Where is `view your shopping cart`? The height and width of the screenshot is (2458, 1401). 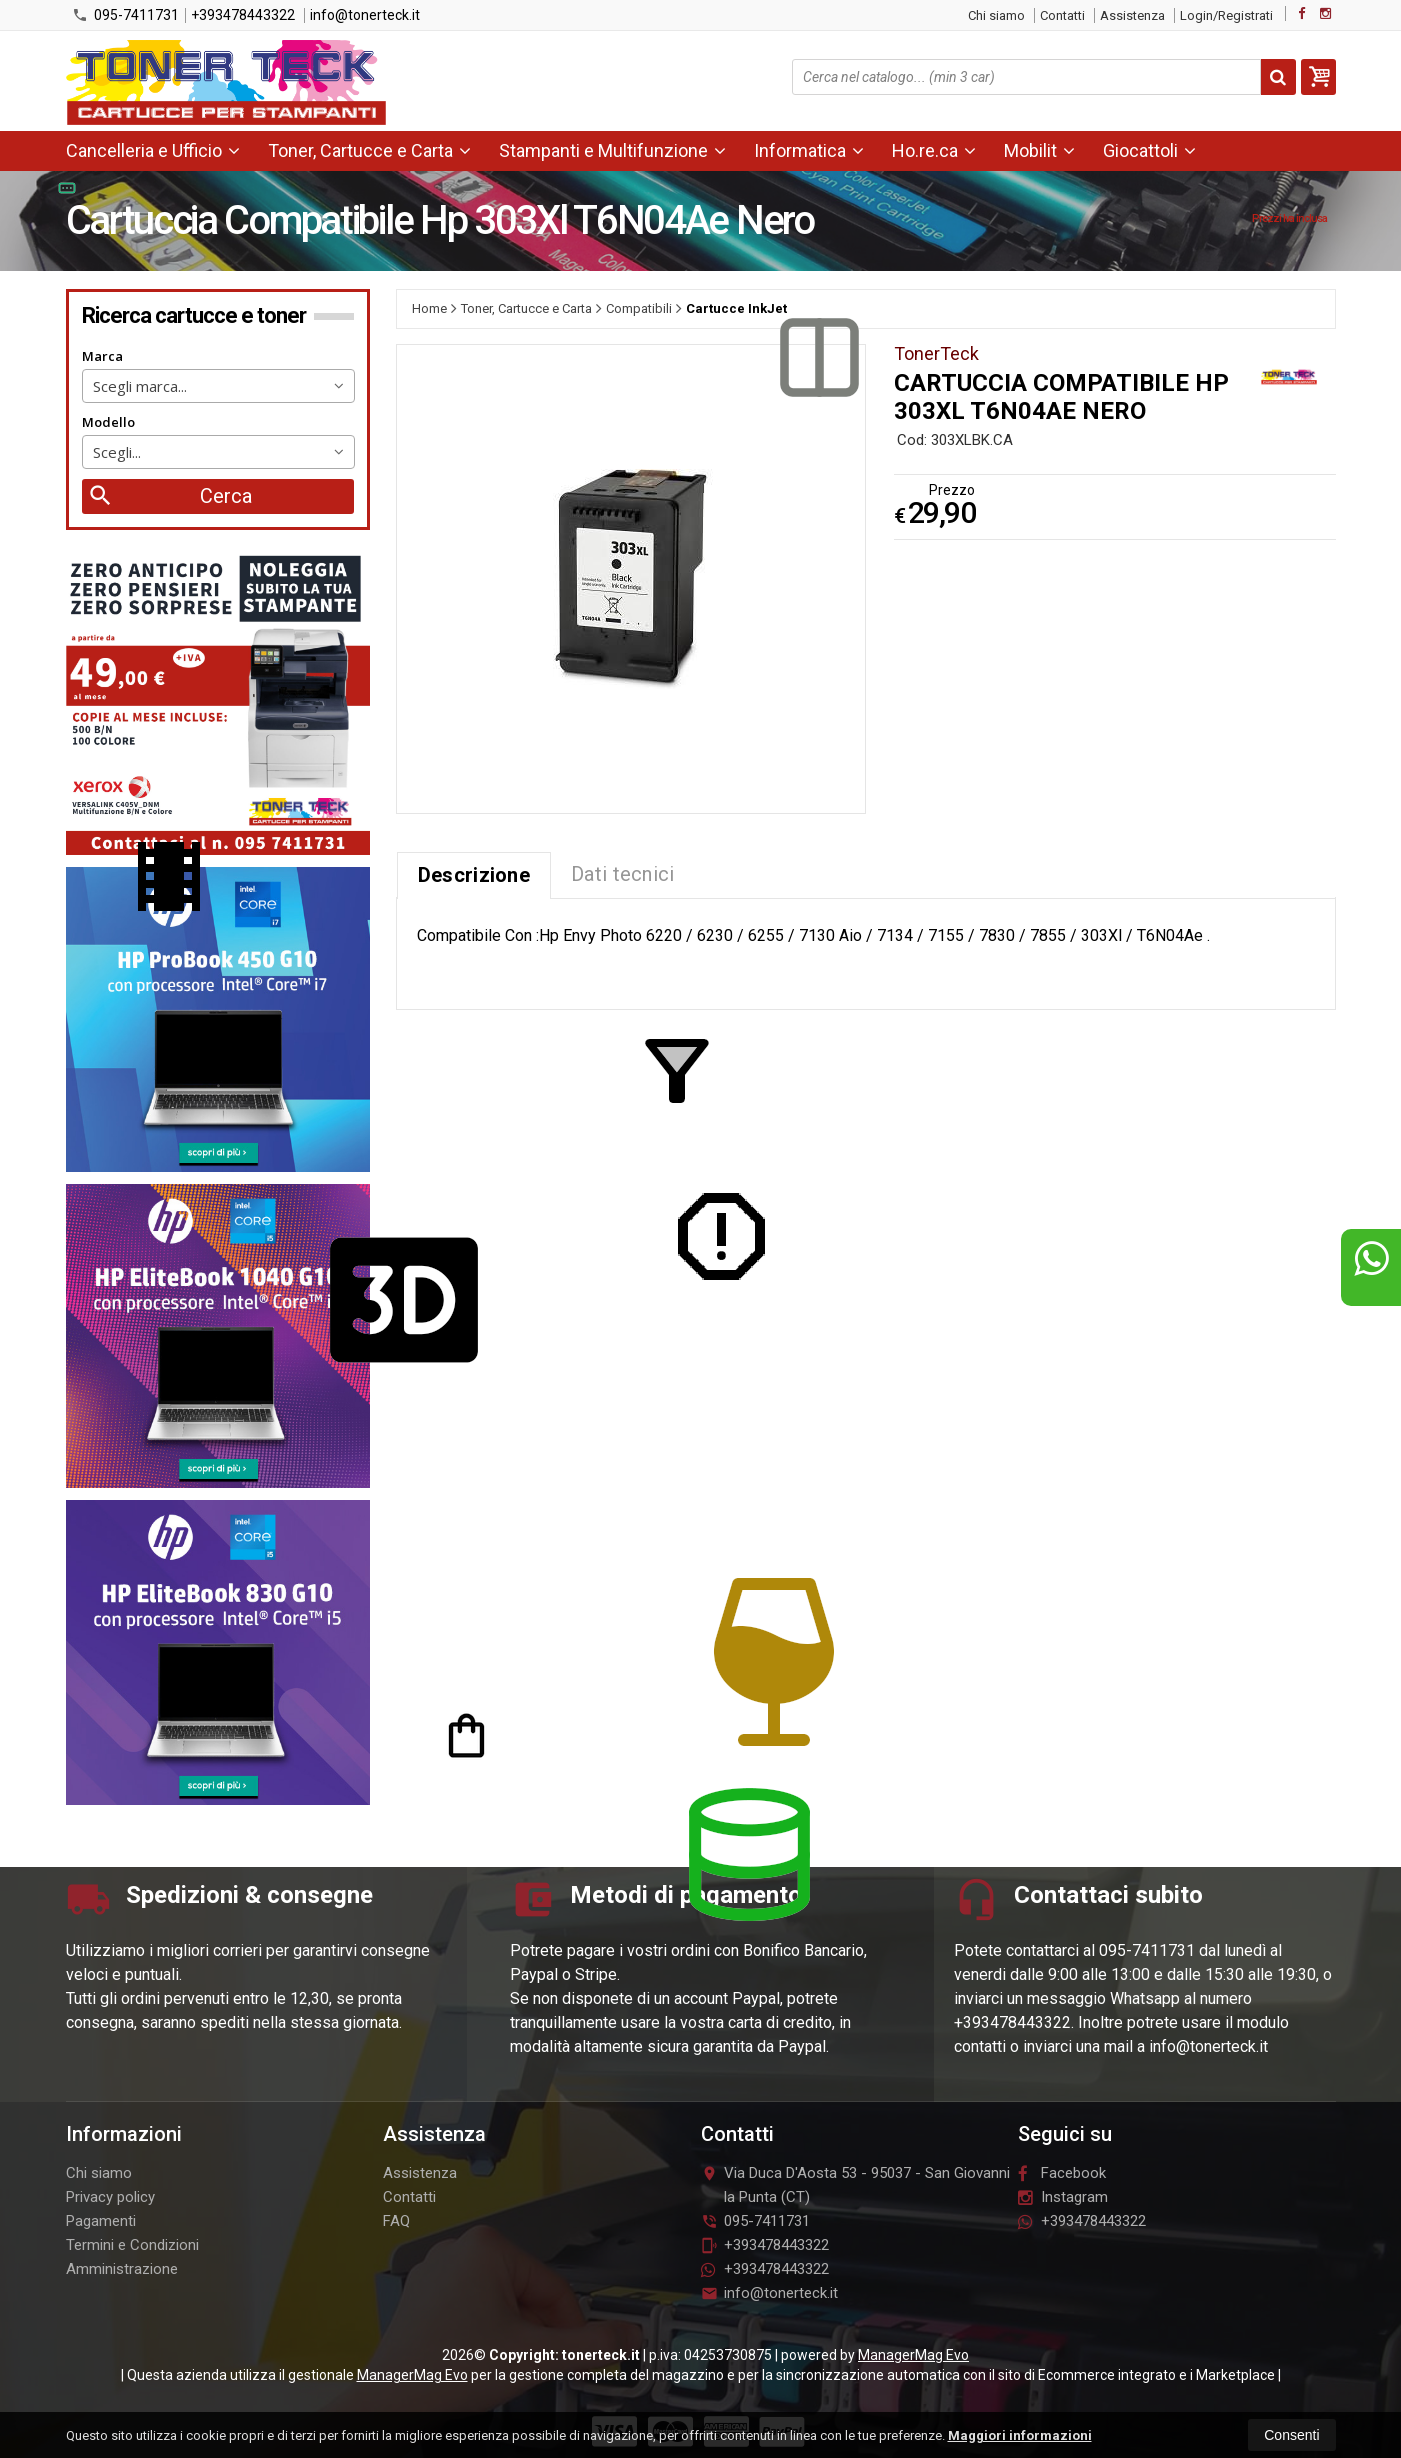
view your shopping cart is located at coordinates (466, 1735).